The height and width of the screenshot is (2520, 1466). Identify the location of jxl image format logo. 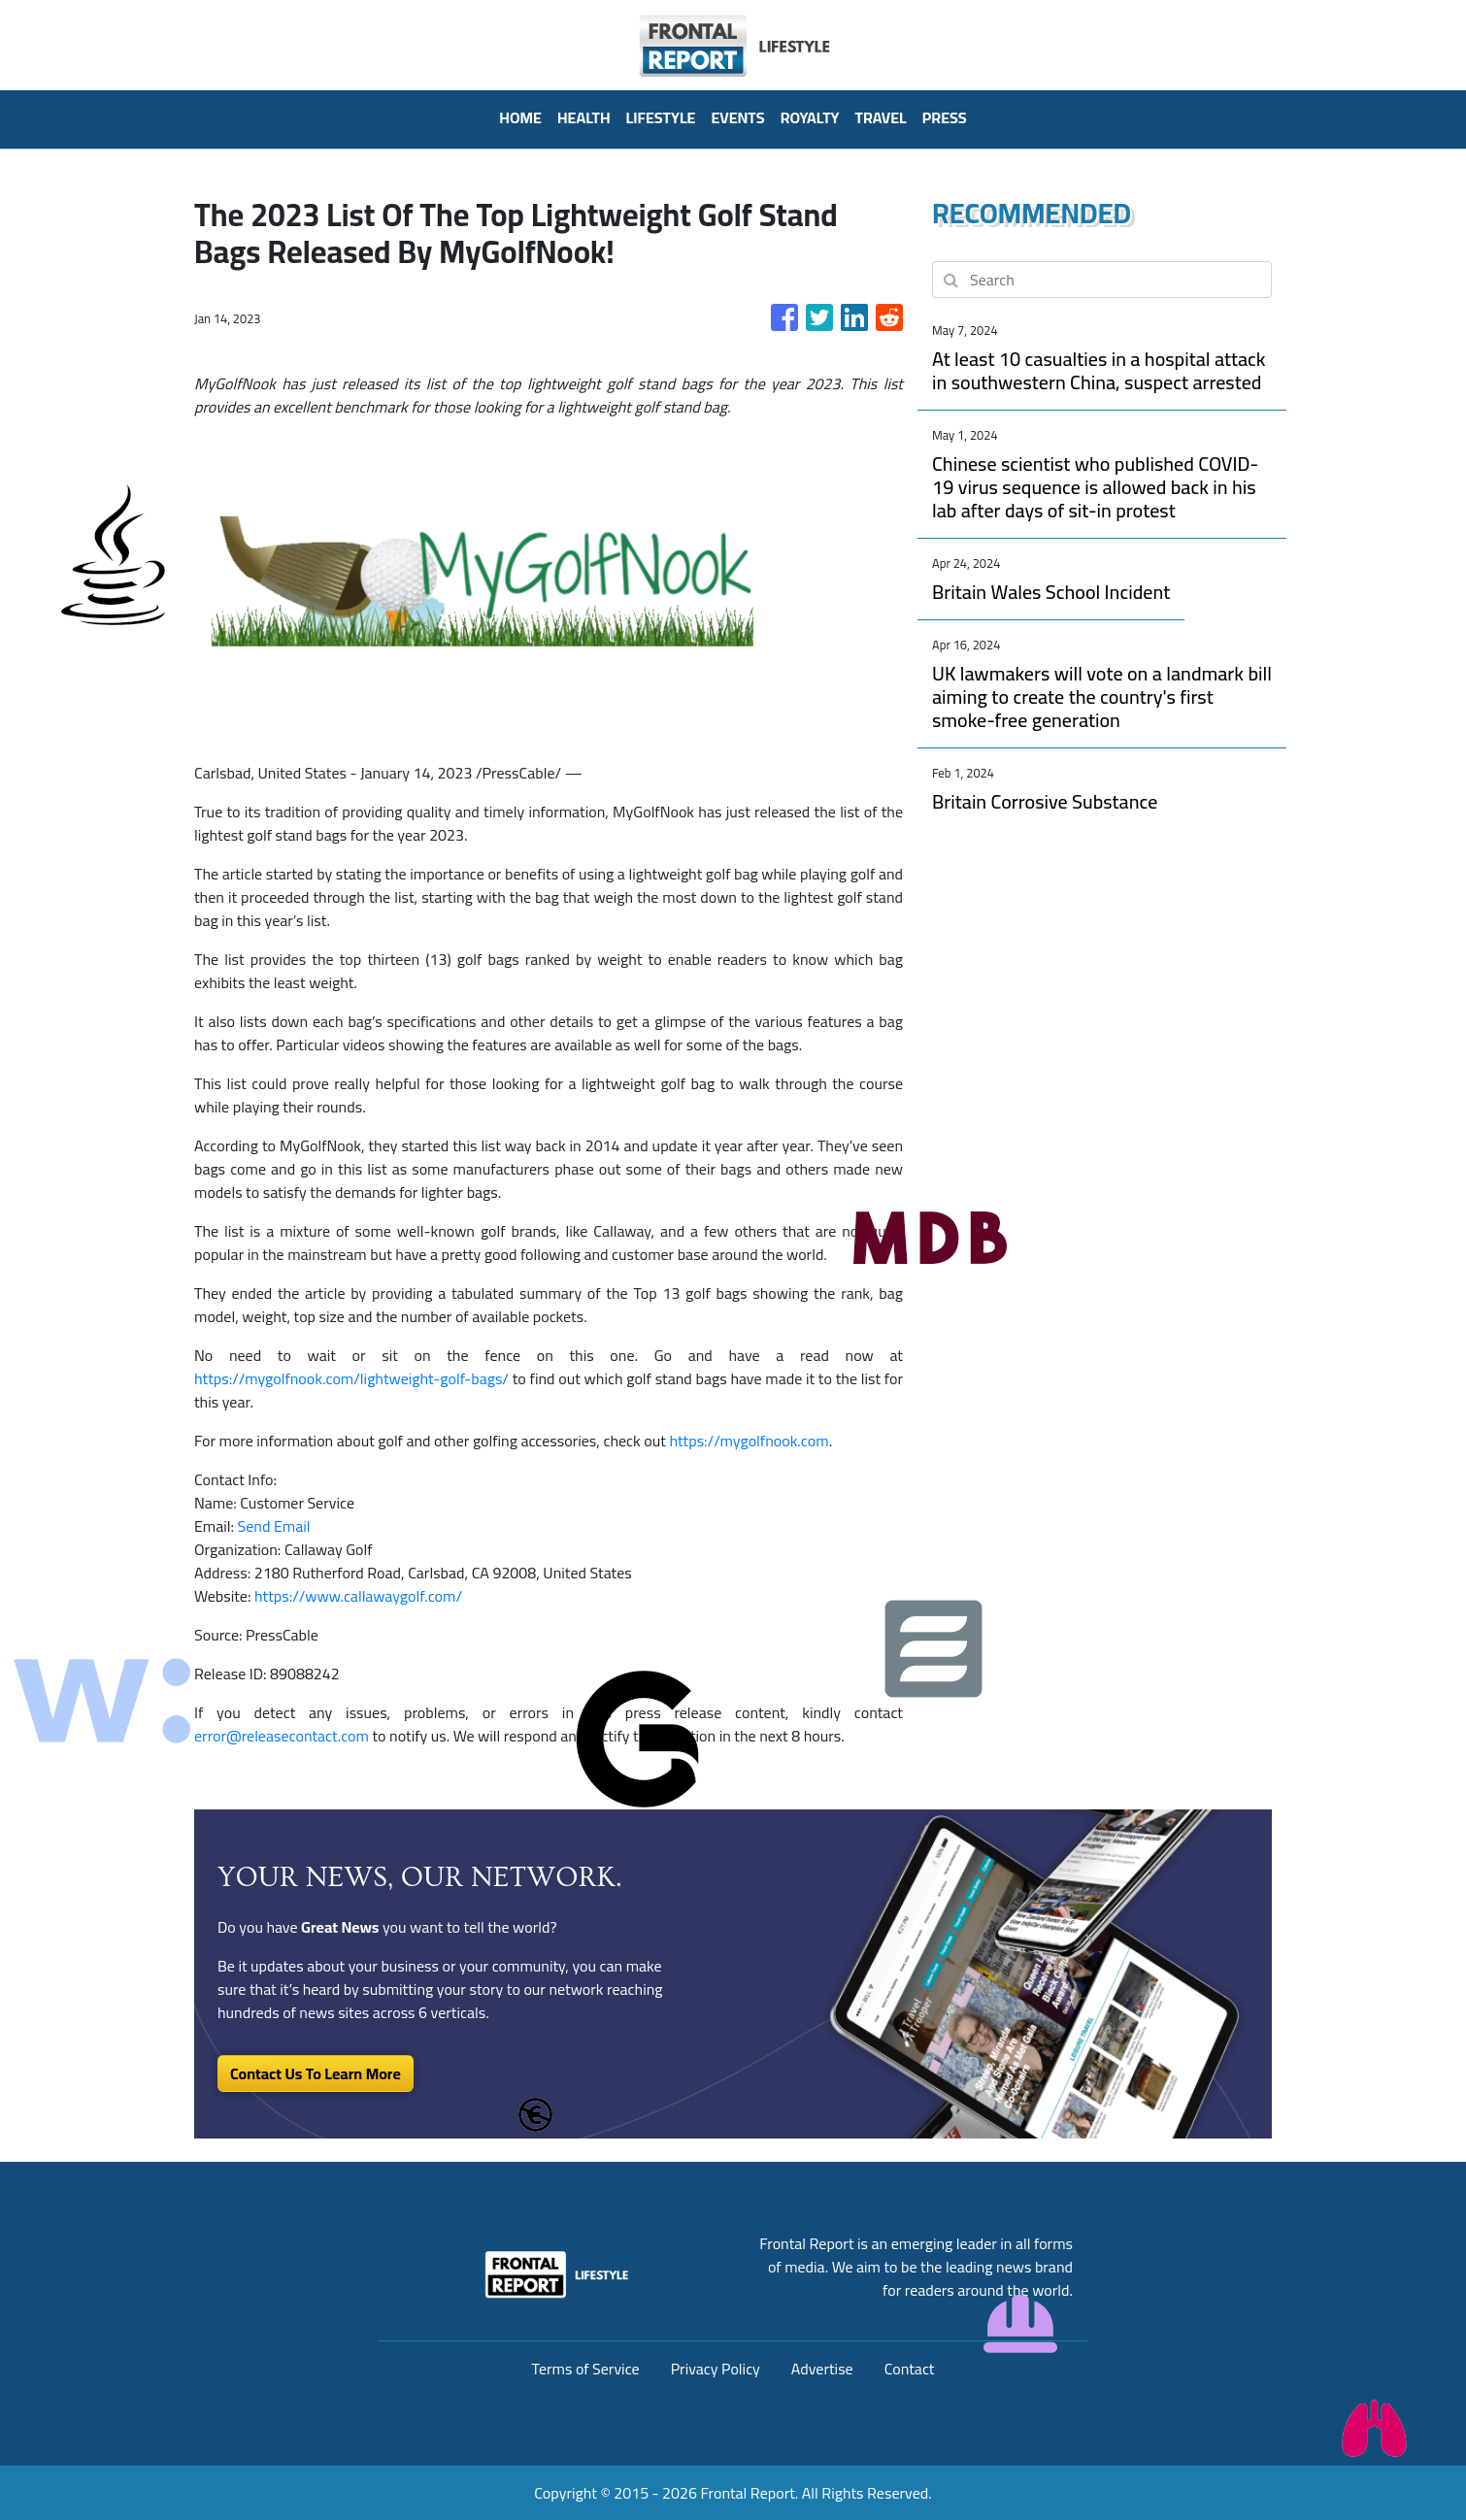
(933, 1648).